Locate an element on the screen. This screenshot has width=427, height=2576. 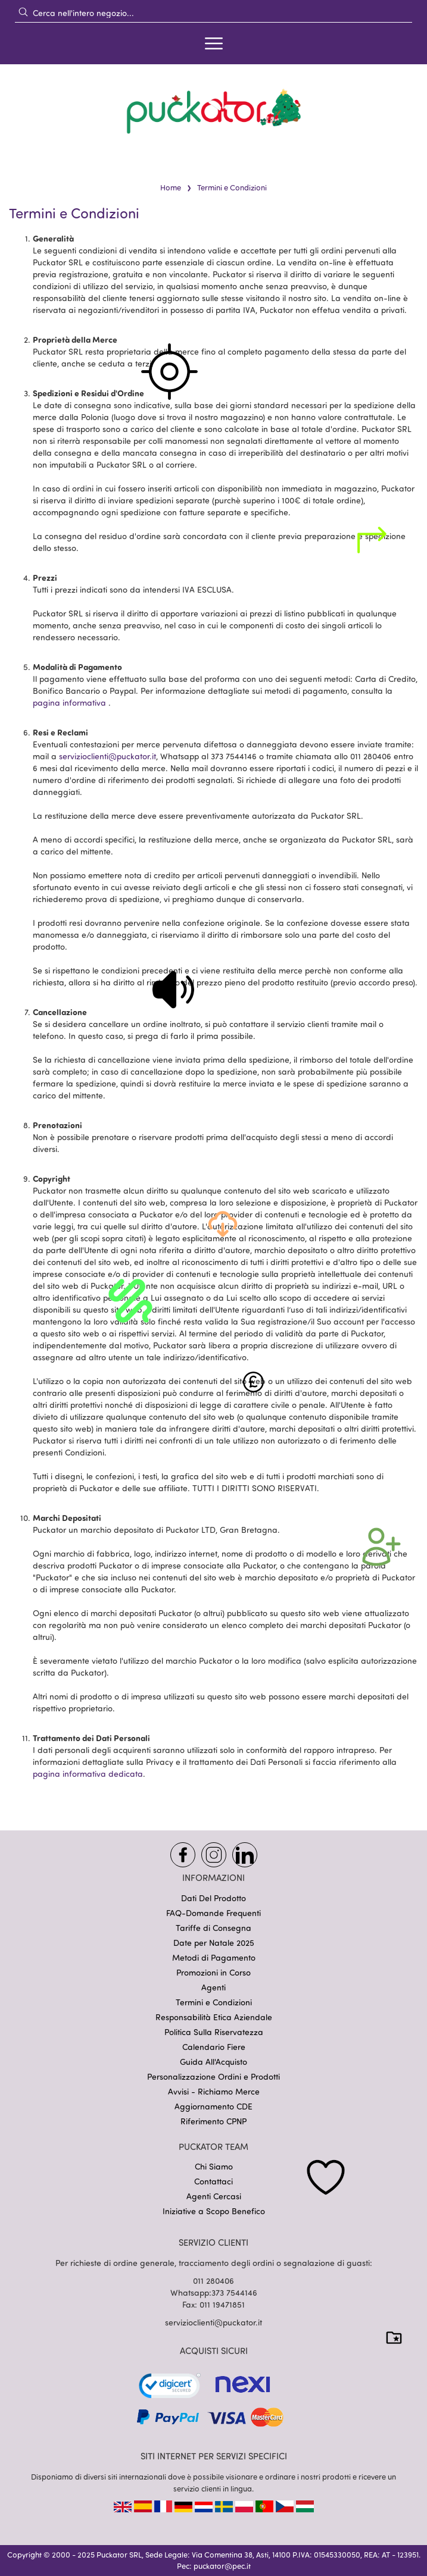
add item to favorites is located at coordinates (326, 2177).